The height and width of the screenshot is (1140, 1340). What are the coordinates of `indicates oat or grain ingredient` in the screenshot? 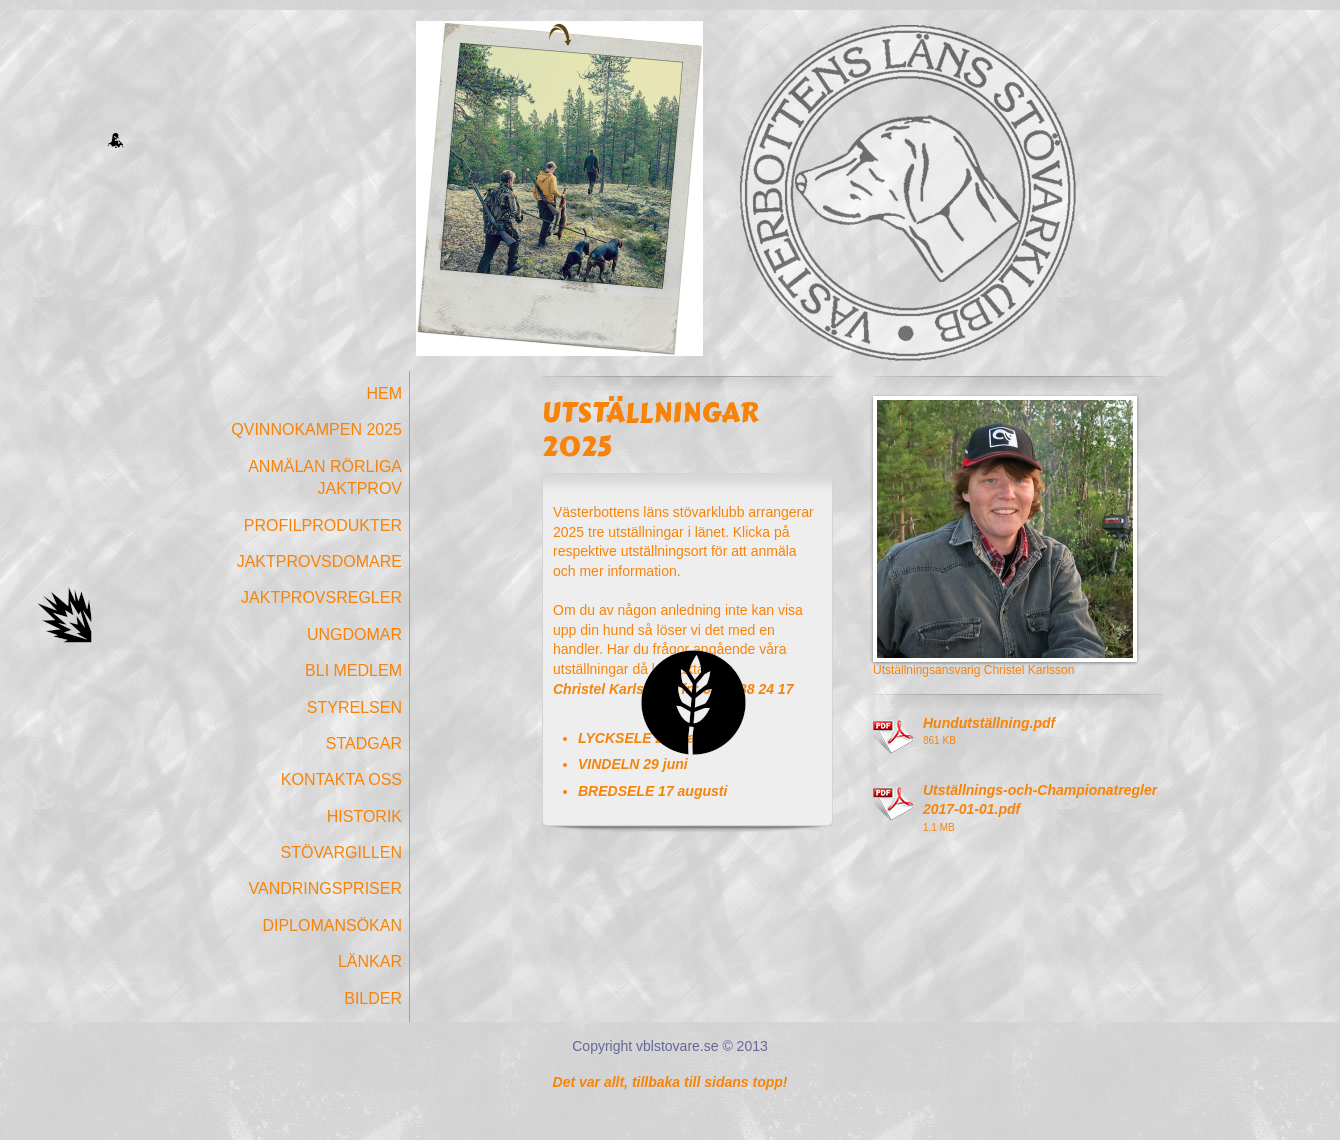 It's located at (693, 701).